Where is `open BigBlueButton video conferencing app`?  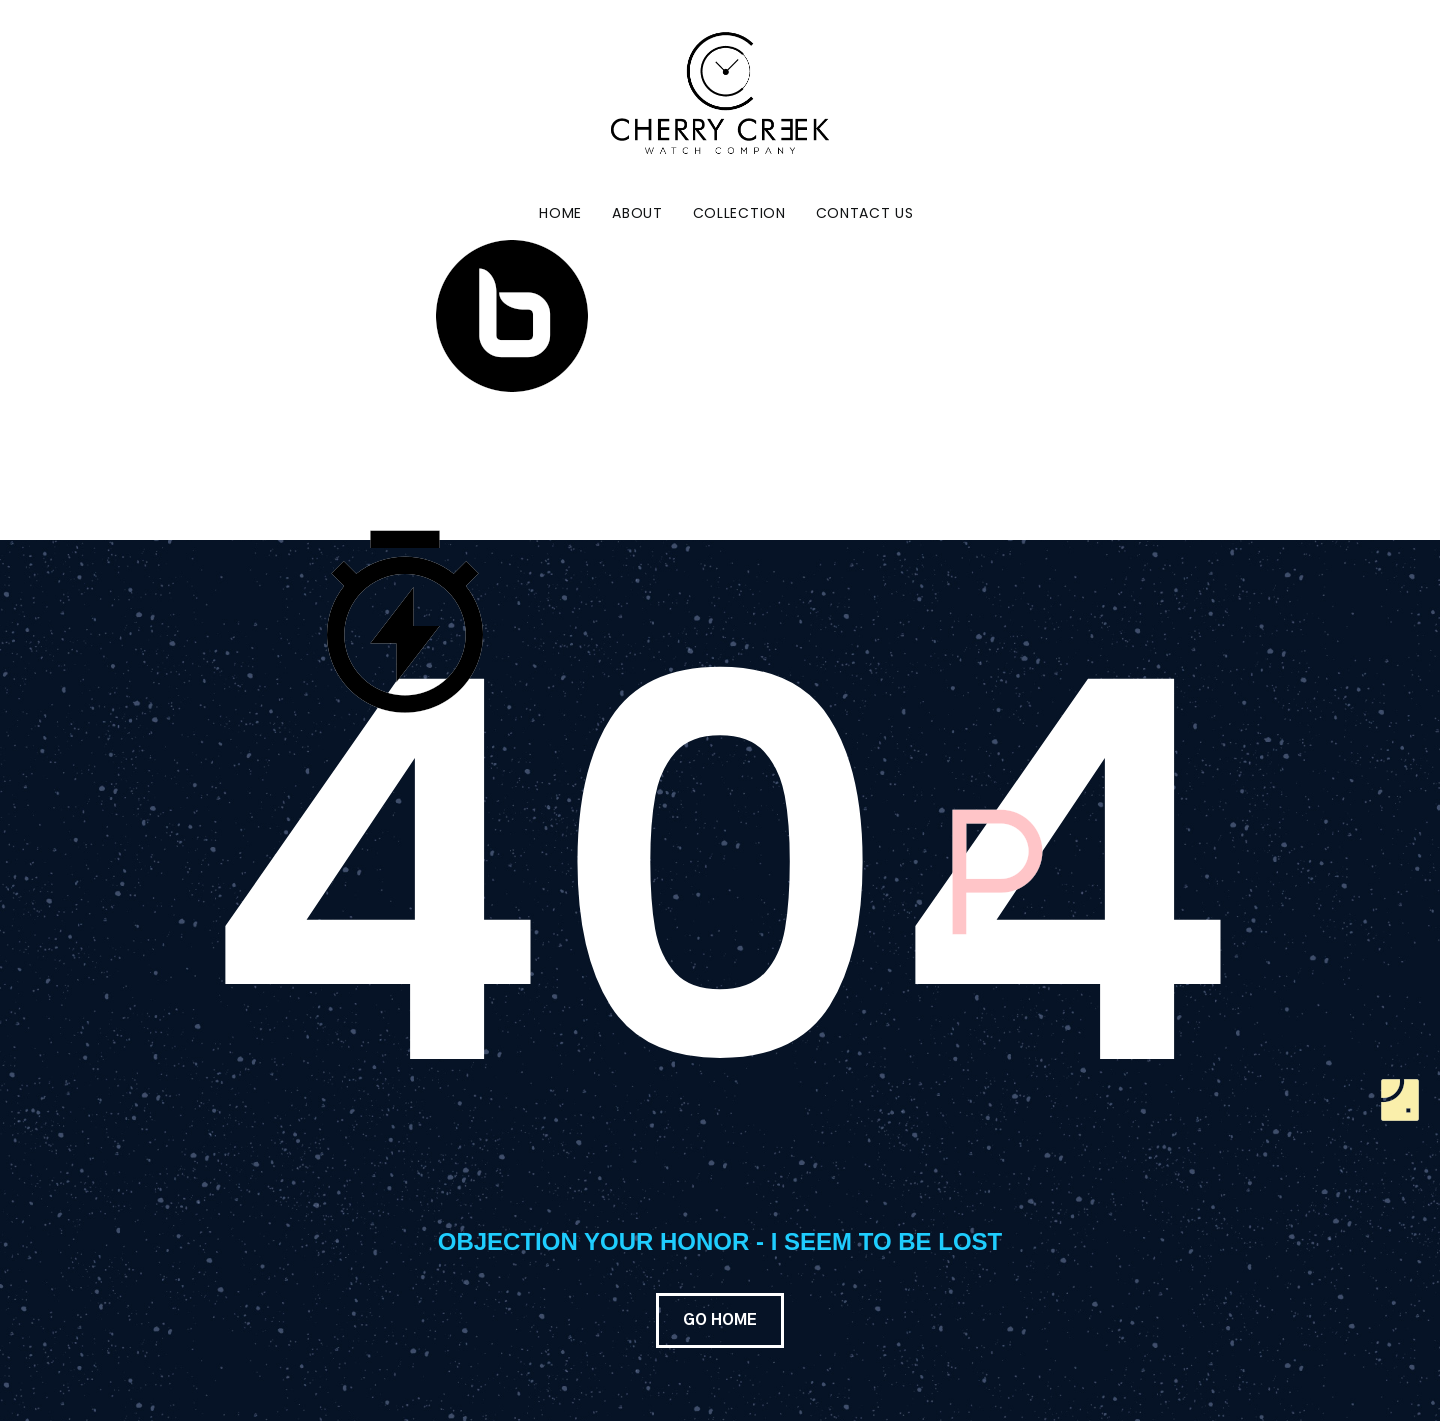
open BigBlueButton video conferencing app is located at coordinates (512, 316).